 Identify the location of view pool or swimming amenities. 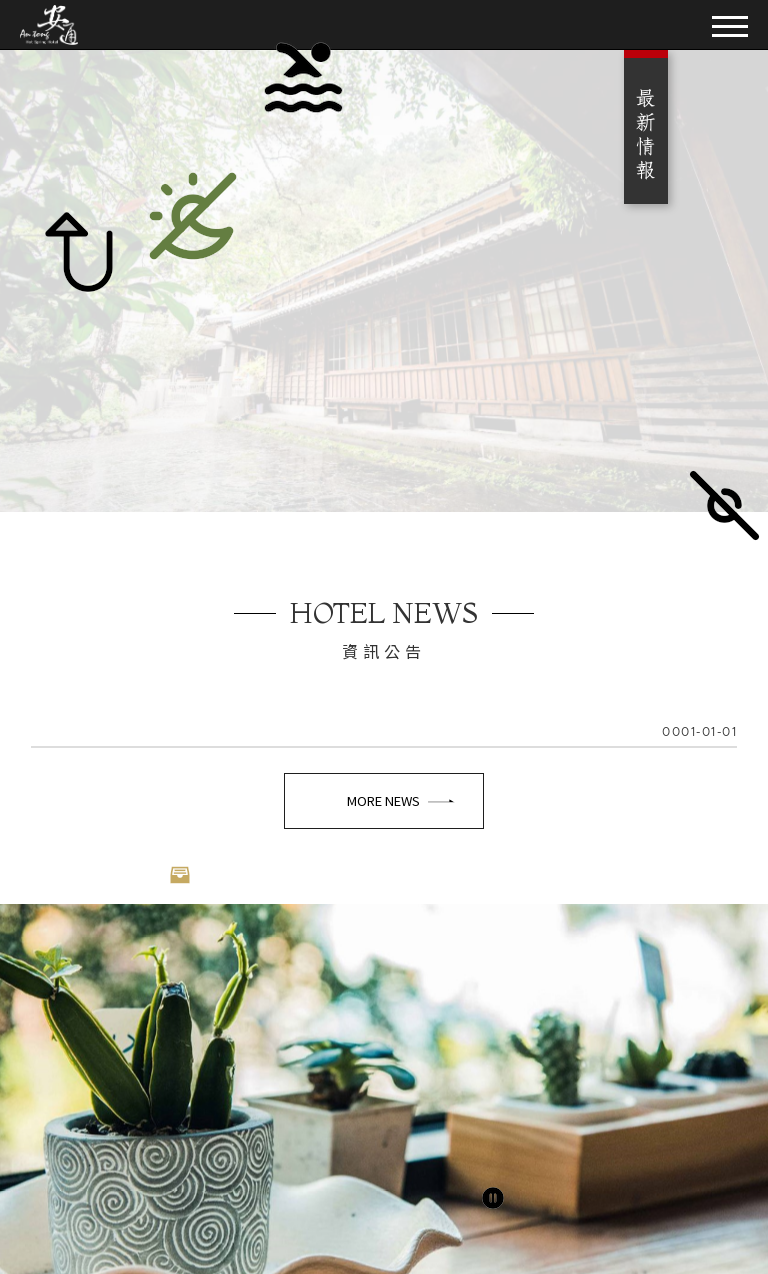
(303, 77).